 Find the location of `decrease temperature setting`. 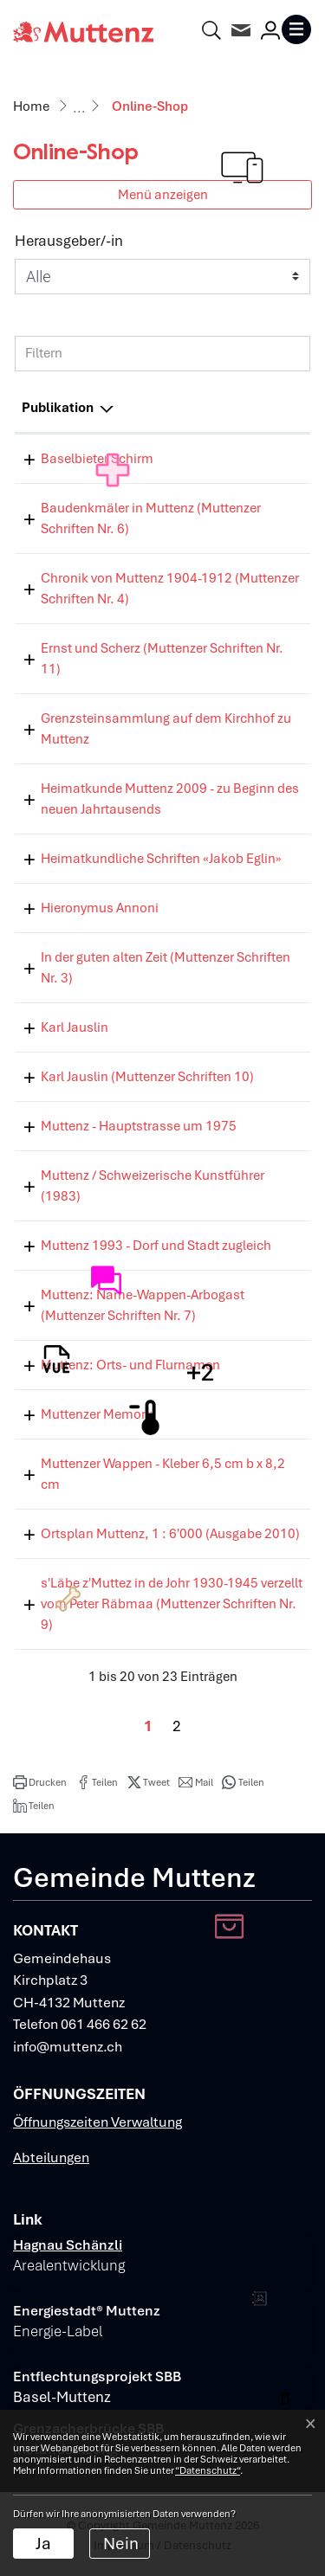

decrease temperature setting is located at coordinates (146, 1417).